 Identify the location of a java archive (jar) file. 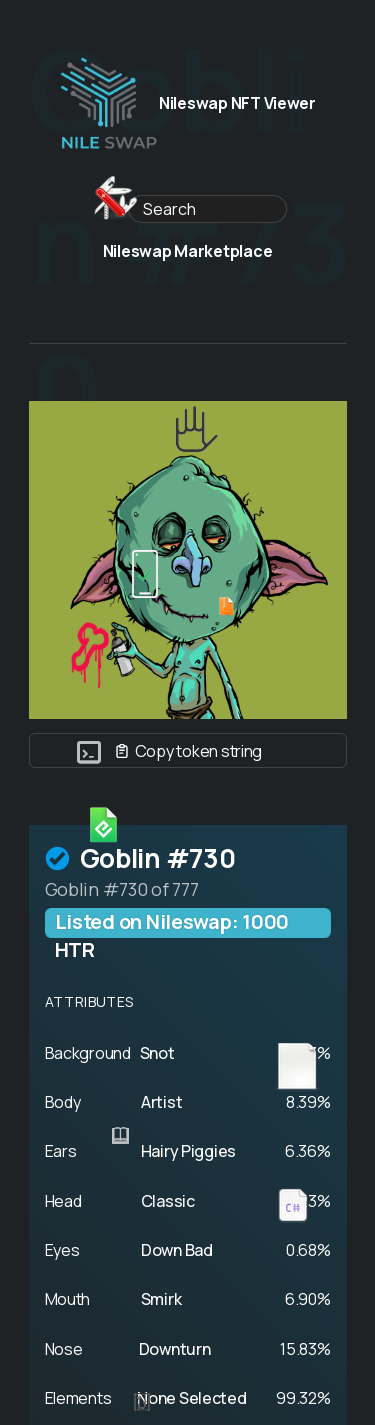
(226, 606).